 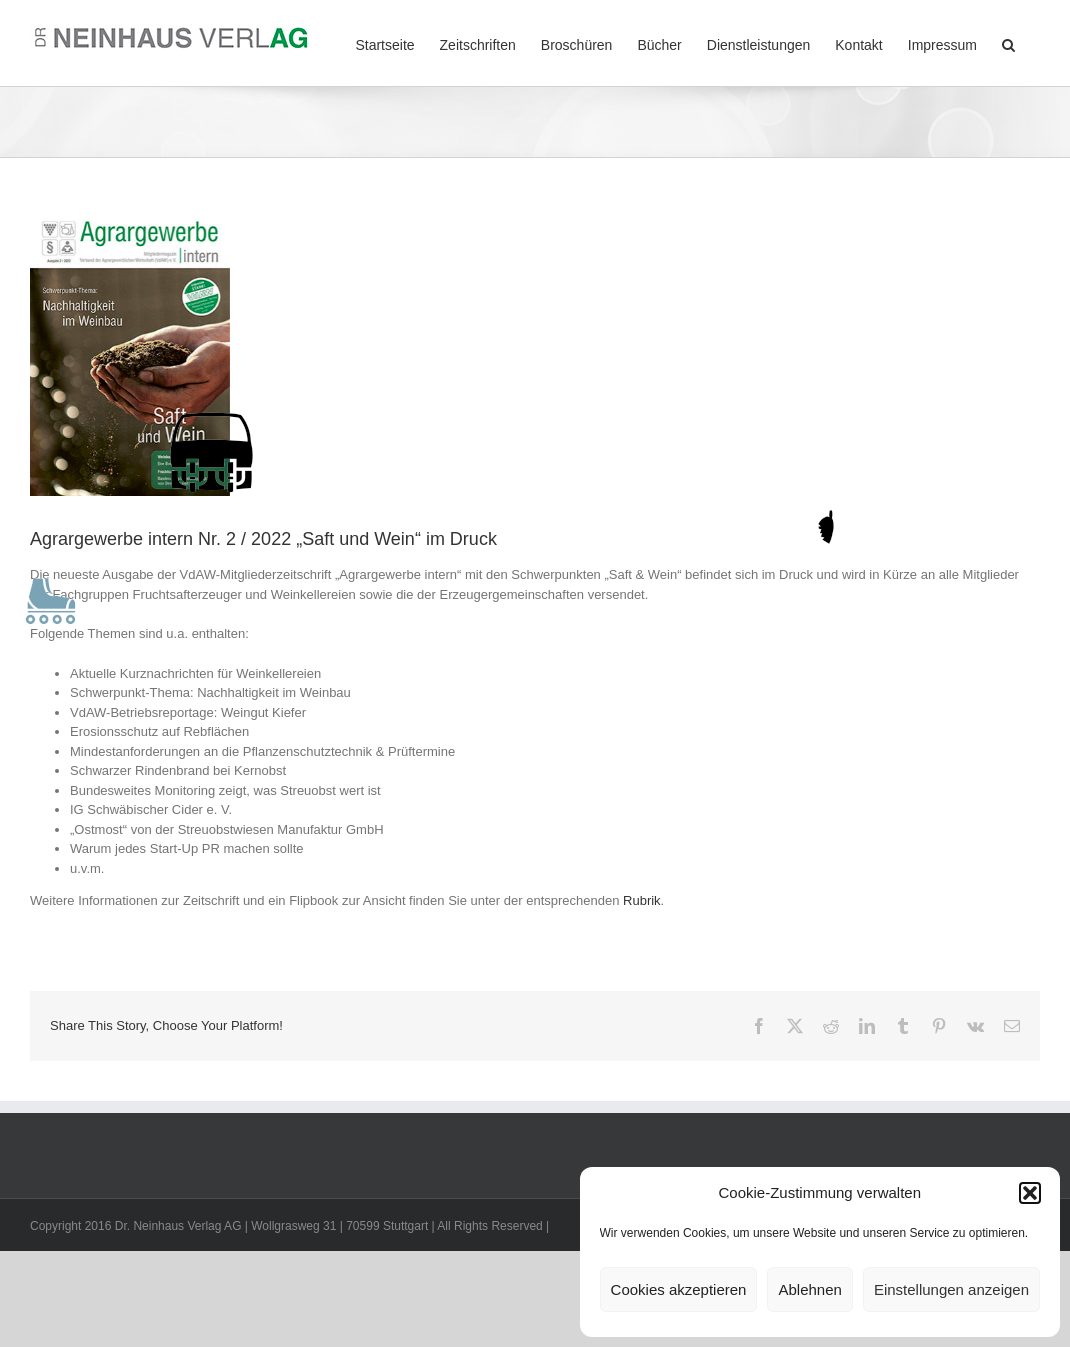 I want to click on access your shopping bag or cart, so click(x=211, y=452).